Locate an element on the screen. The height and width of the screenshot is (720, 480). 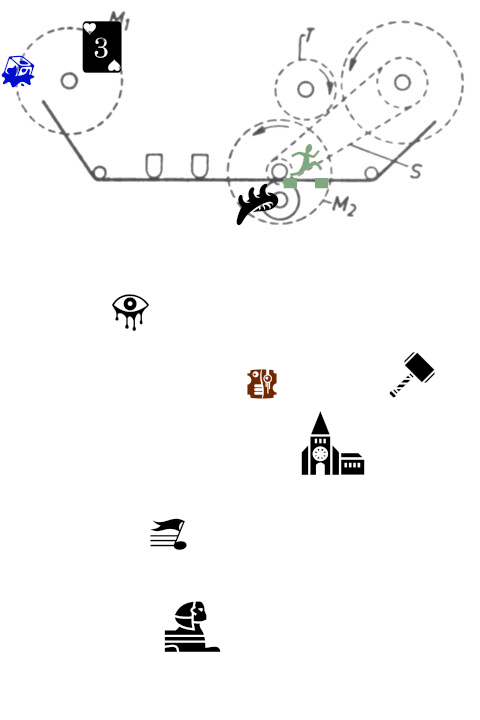
play anthem or national music is located at coordinates (168, 534).